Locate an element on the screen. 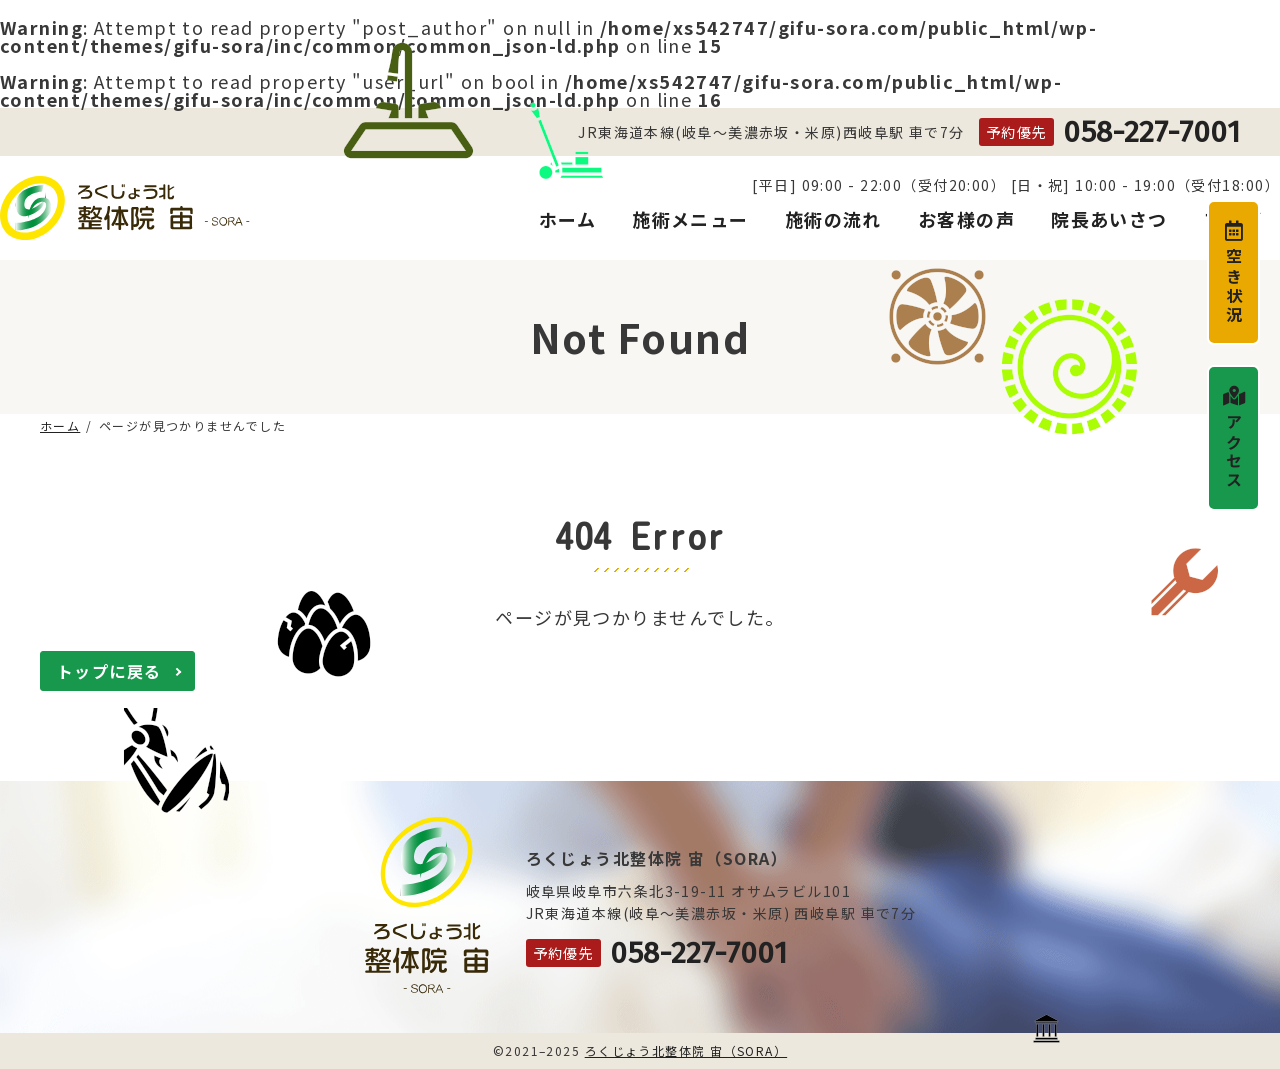 This screenshot has width=1280, height=1069. access settings or configuration options is located at coordinates (1185, 582).